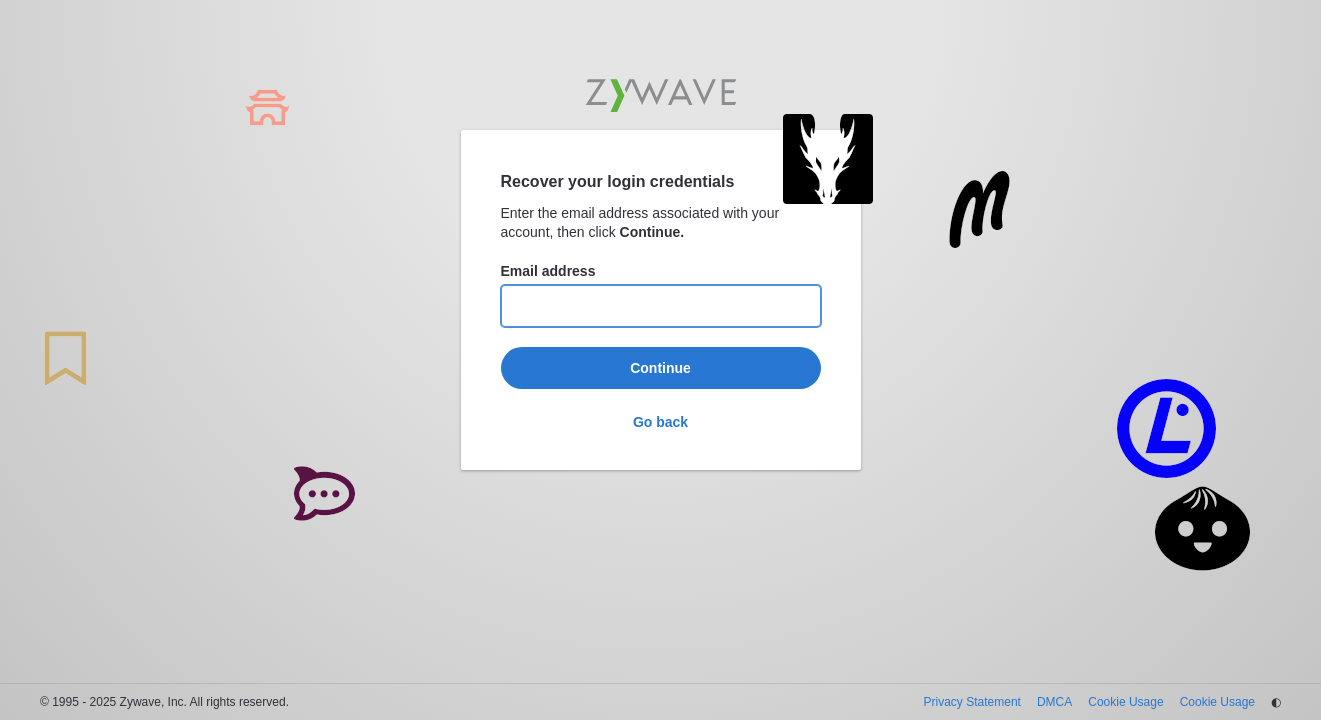 This screenshot has height=720, width=1321. I want to click on save this item for later, so click(65, 357).